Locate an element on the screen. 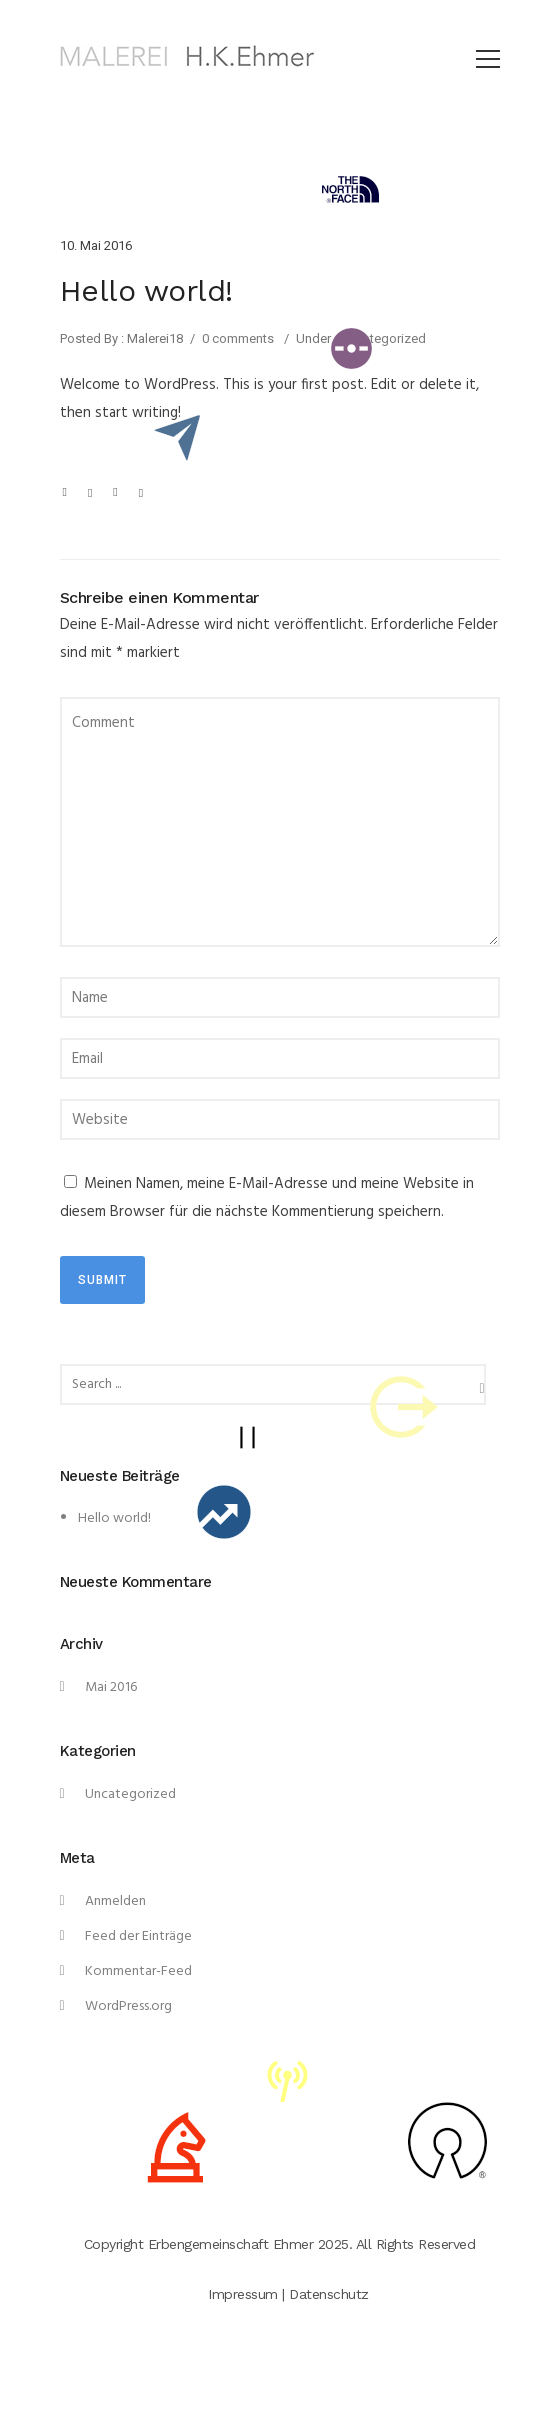 This screenshot has height=2419, width=559. The North Face brand logo is located at coordinates (350, 189).